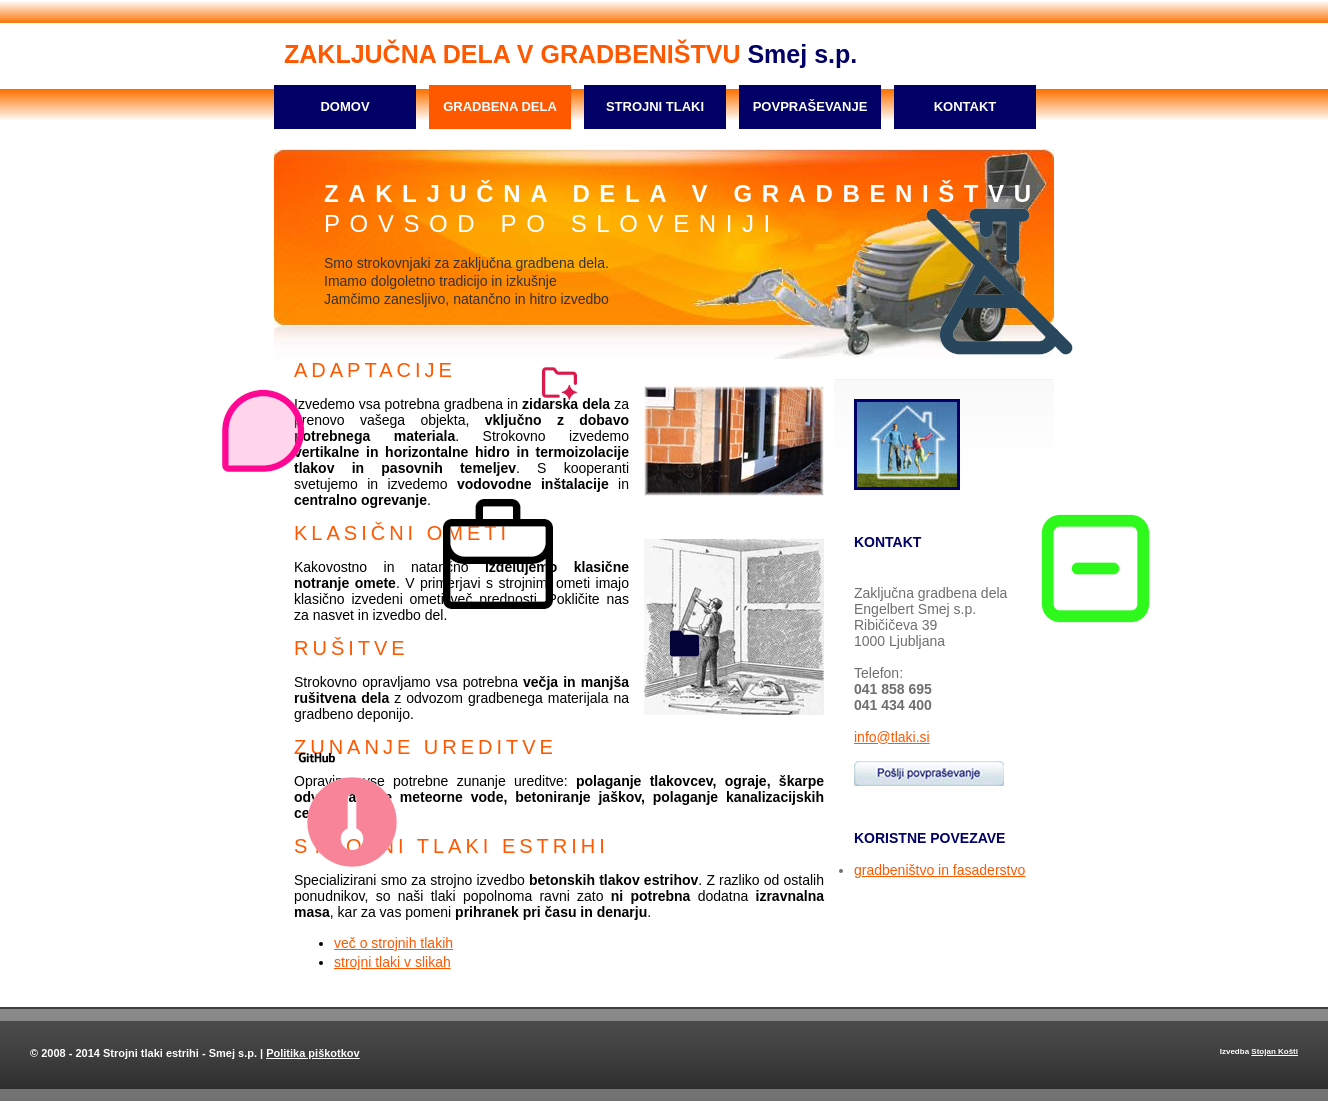 Image resolution: width=1328 pixels, height=1101 pixels. I want to click on link to GitHub repository, so click(317, 757).